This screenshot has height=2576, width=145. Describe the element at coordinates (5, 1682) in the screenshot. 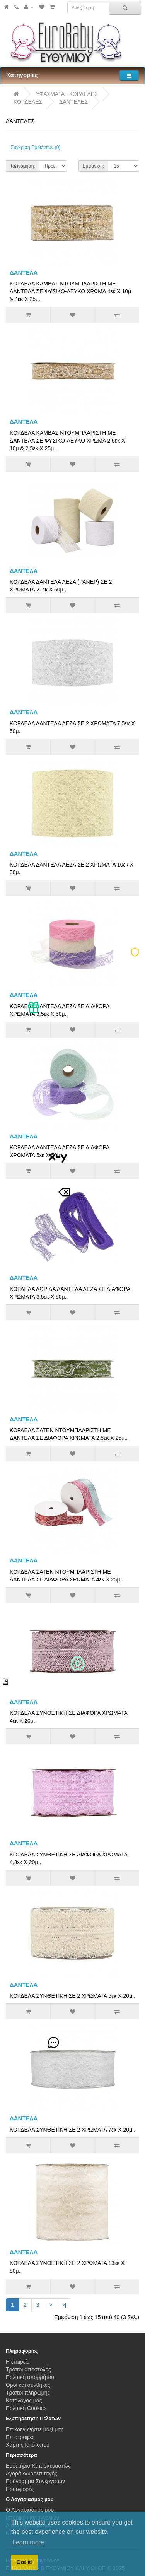

I see `access a protected or locked document` at that location.